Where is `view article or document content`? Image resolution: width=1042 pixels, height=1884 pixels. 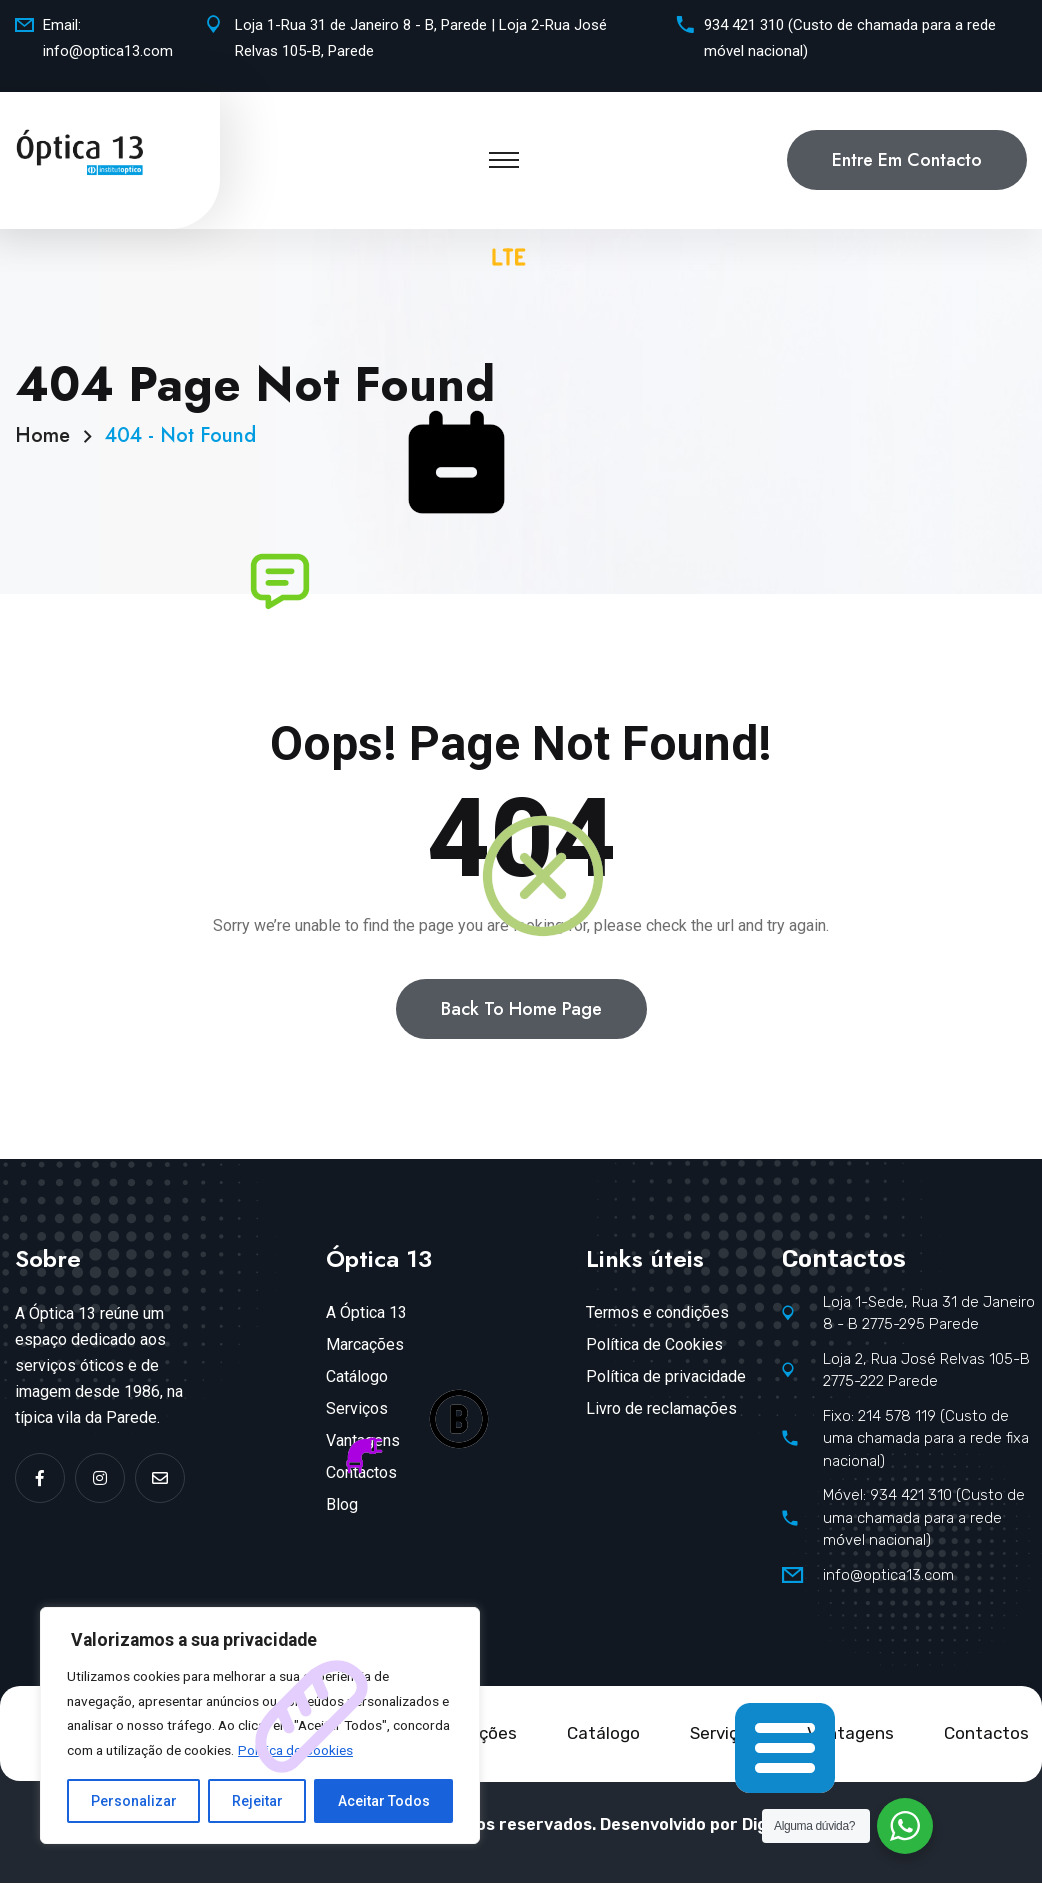 view article or document content is located at coordinates (785, 1748).